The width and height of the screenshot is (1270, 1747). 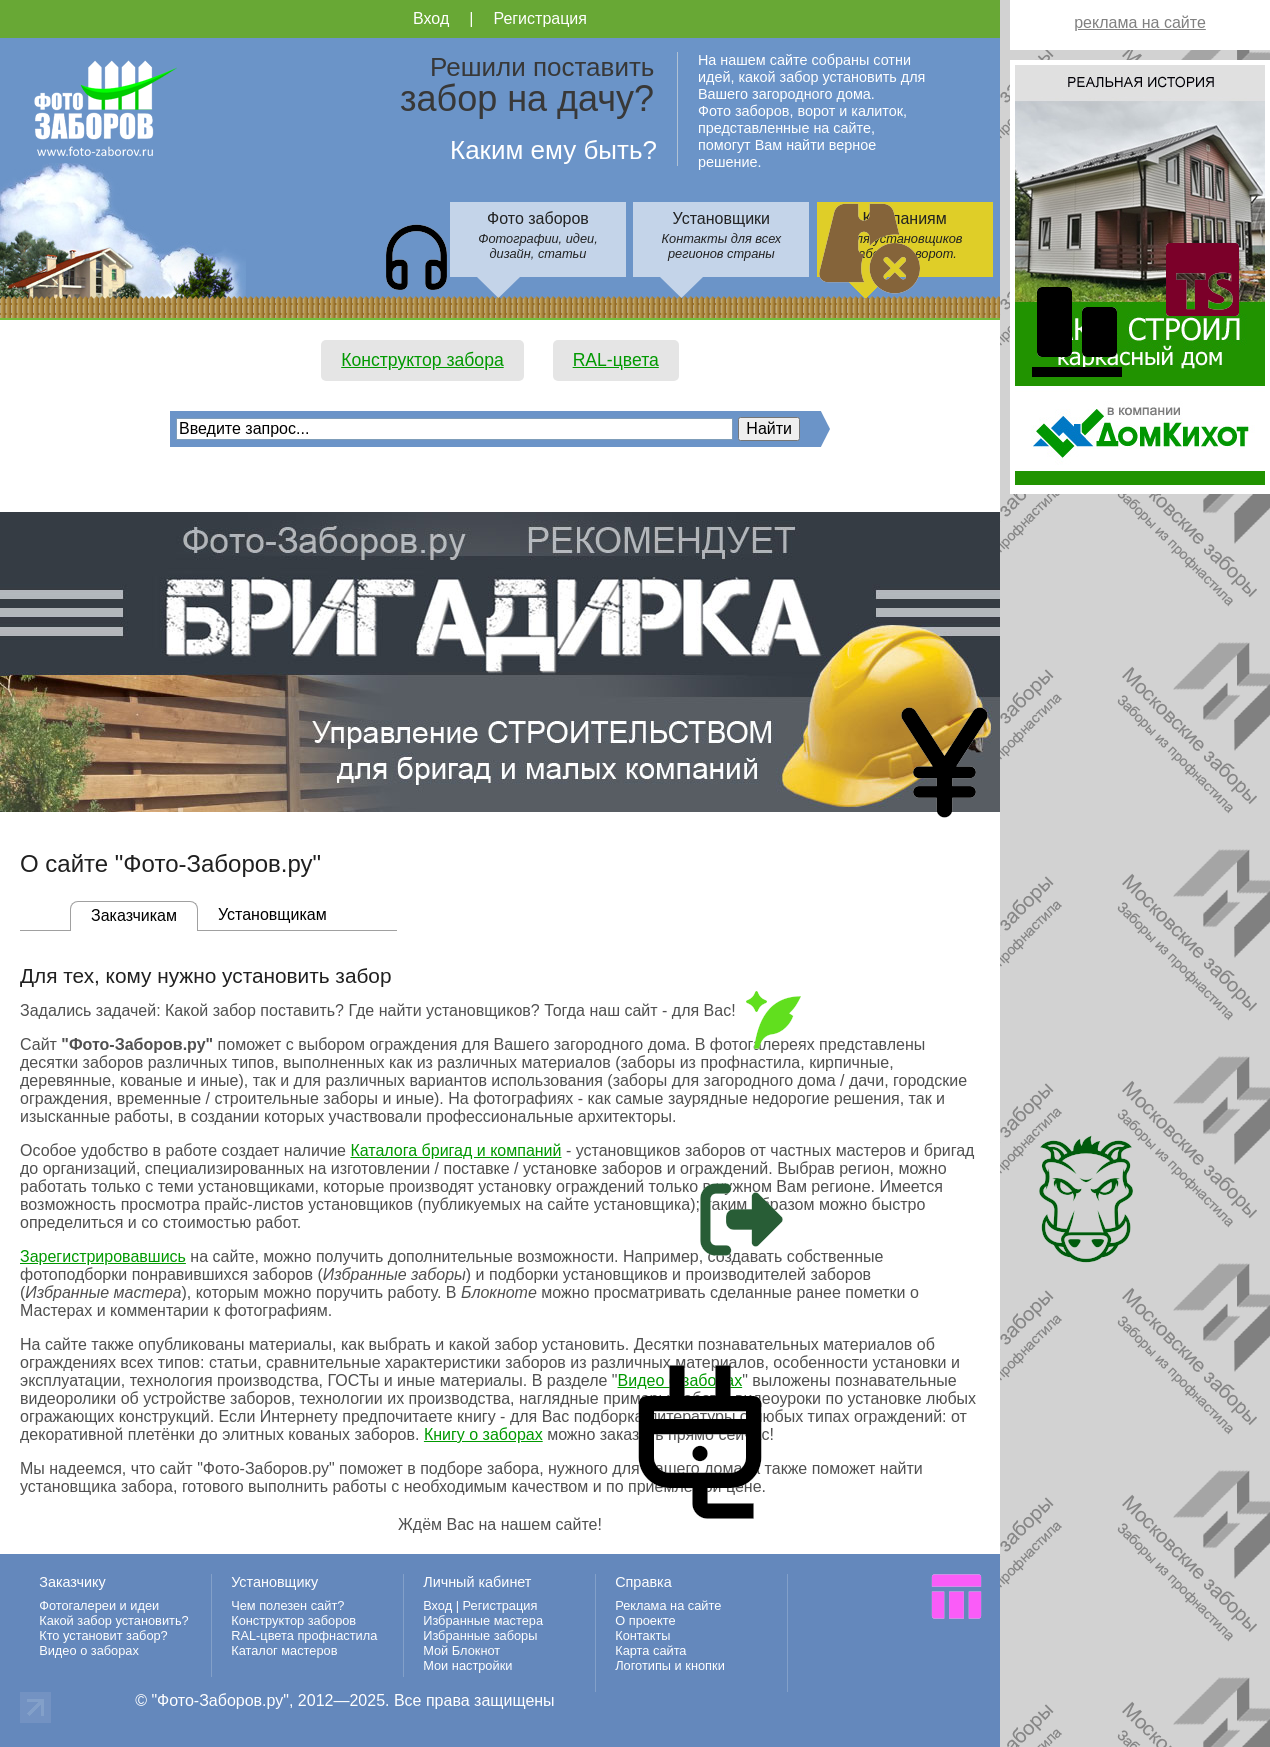 I want to click on align items to the bottom edge, so click(x=1077, y=332).